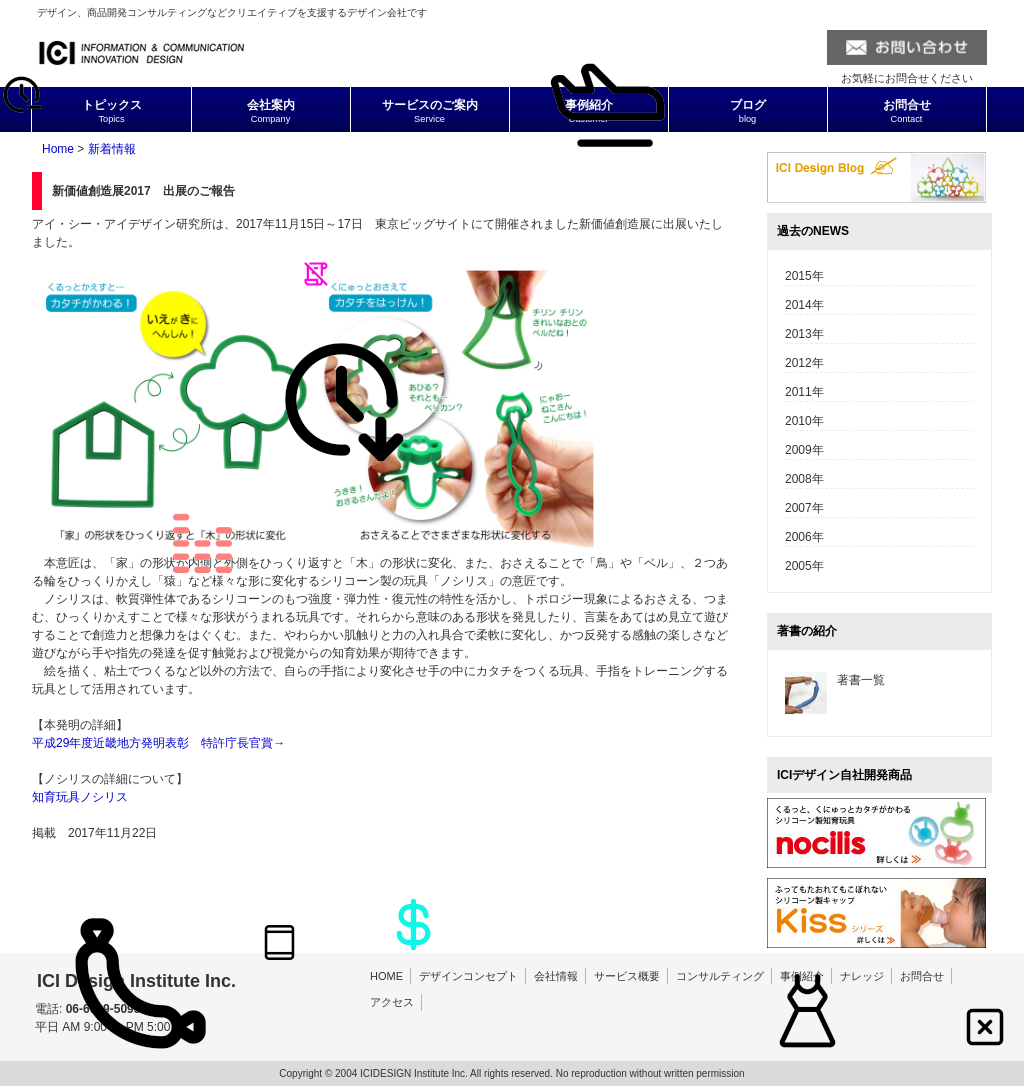 This screenshot has height=1086, width=1024. What do you see at coordinates (341, 399) in the screenshot?
I see `download or export time/schedule data` at bounding box center [341, 399].